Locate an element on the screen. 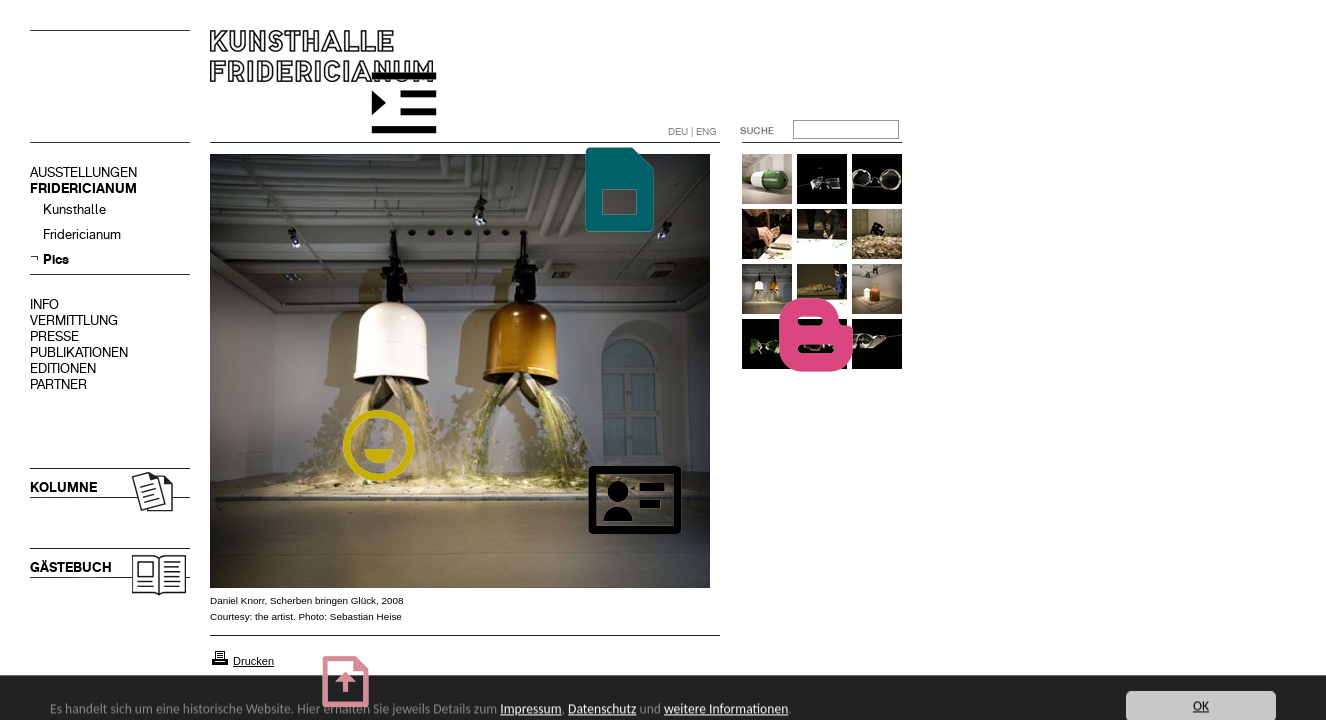 This screenshot has width=1326, height=720. view your profile or identification details is located at coordinates (635, 500).